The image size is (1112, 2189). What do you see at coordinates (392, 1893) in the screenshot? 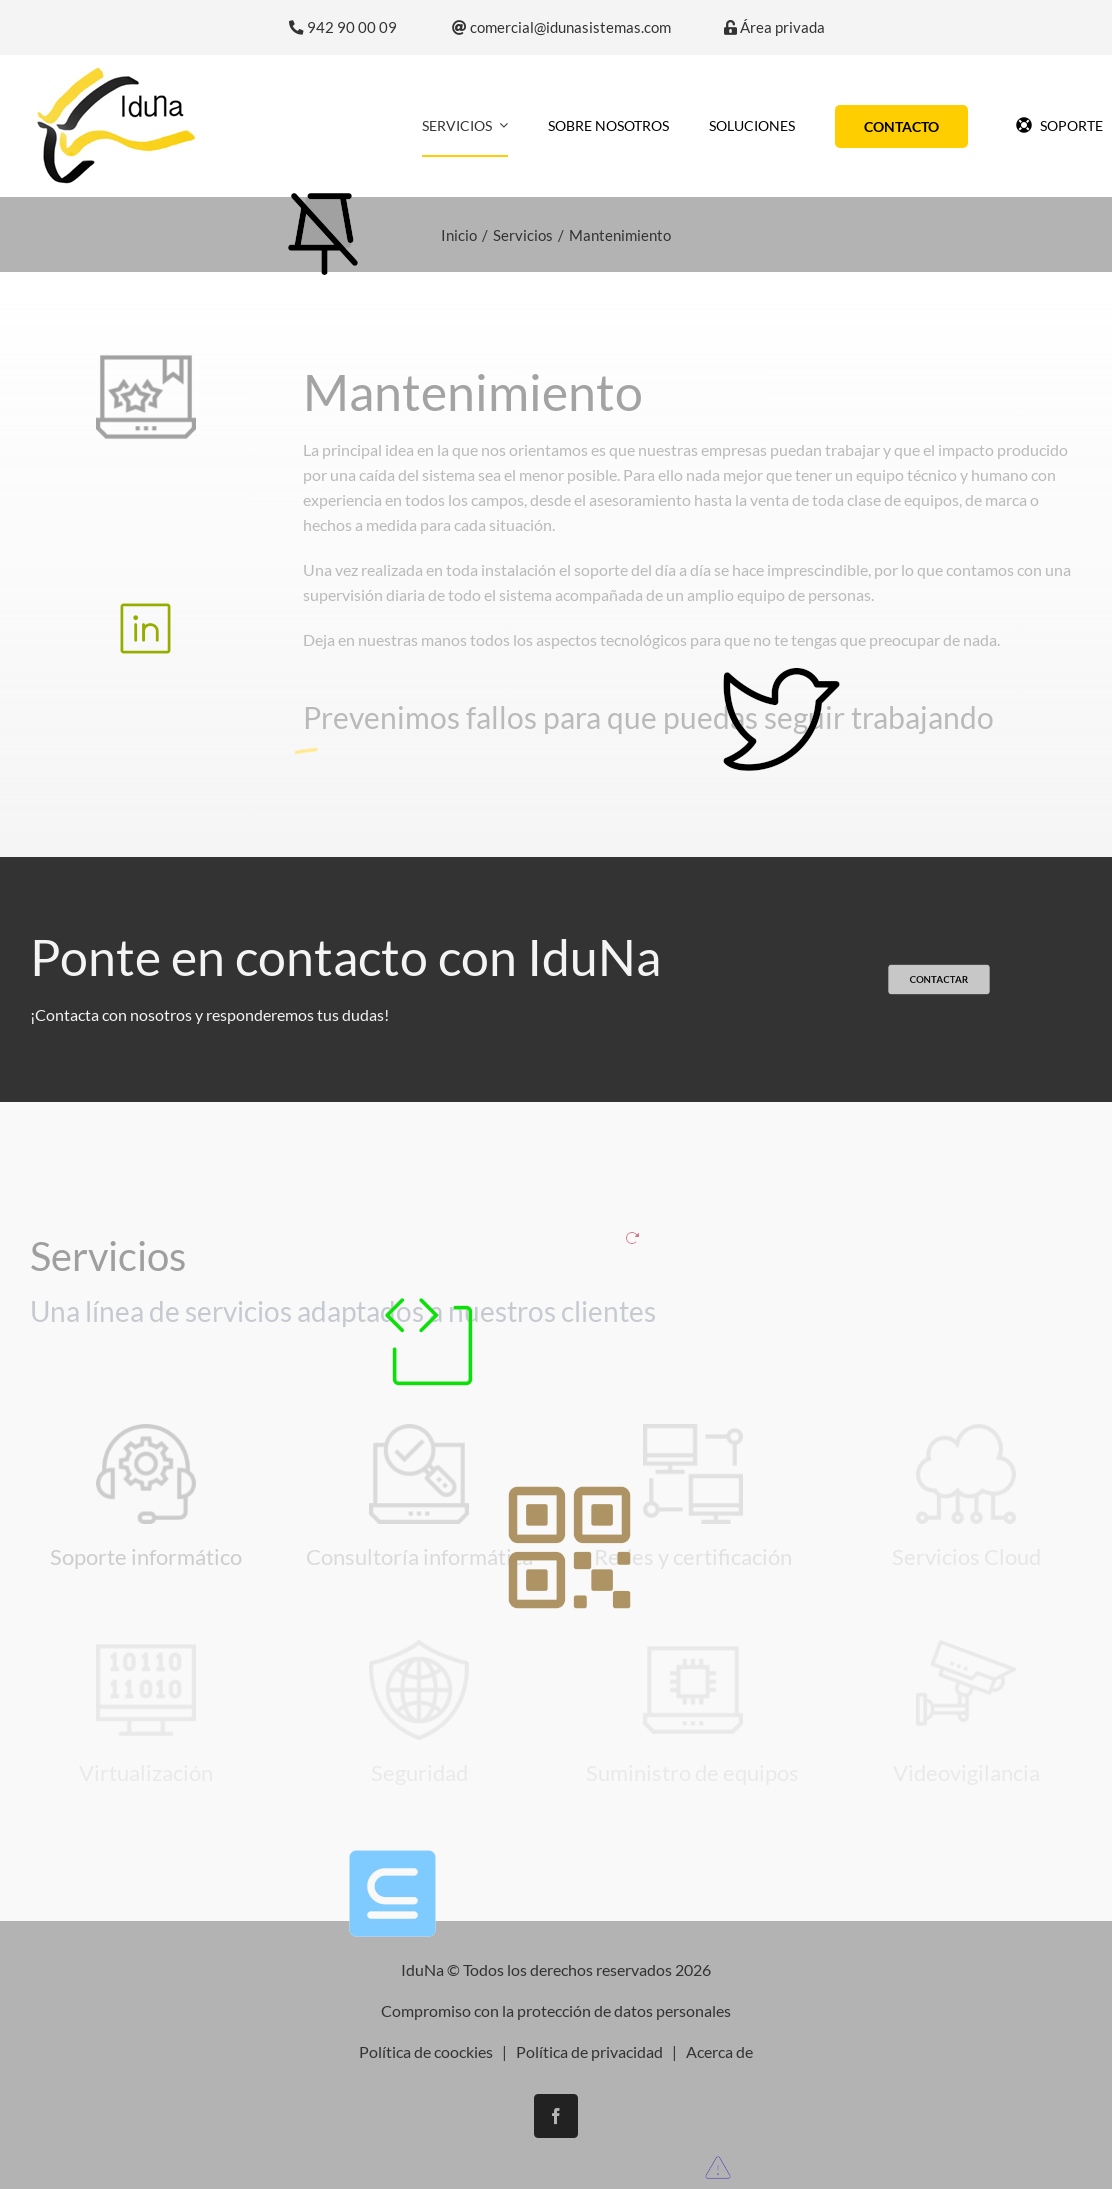
I see `indicates a subset relationship in mathematical or data contexts` at bounding box center [392, 1893].